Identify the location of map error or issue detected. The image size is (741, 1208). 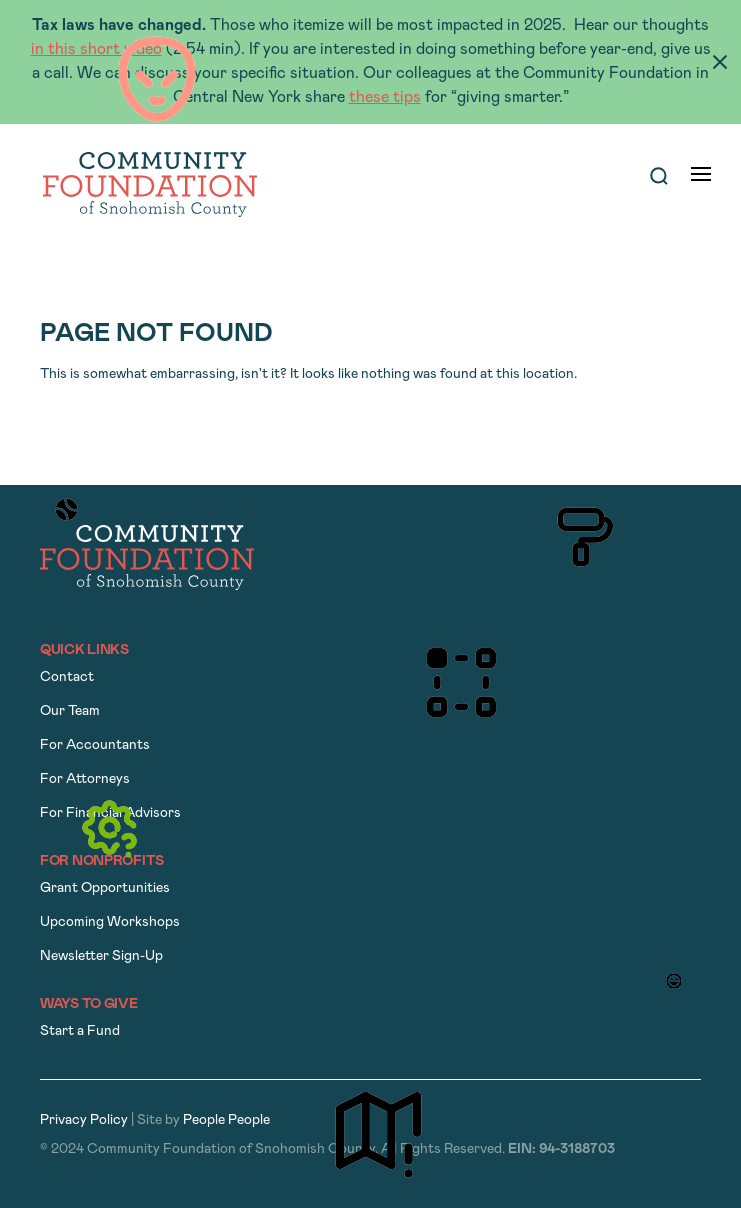
(378, 1130).